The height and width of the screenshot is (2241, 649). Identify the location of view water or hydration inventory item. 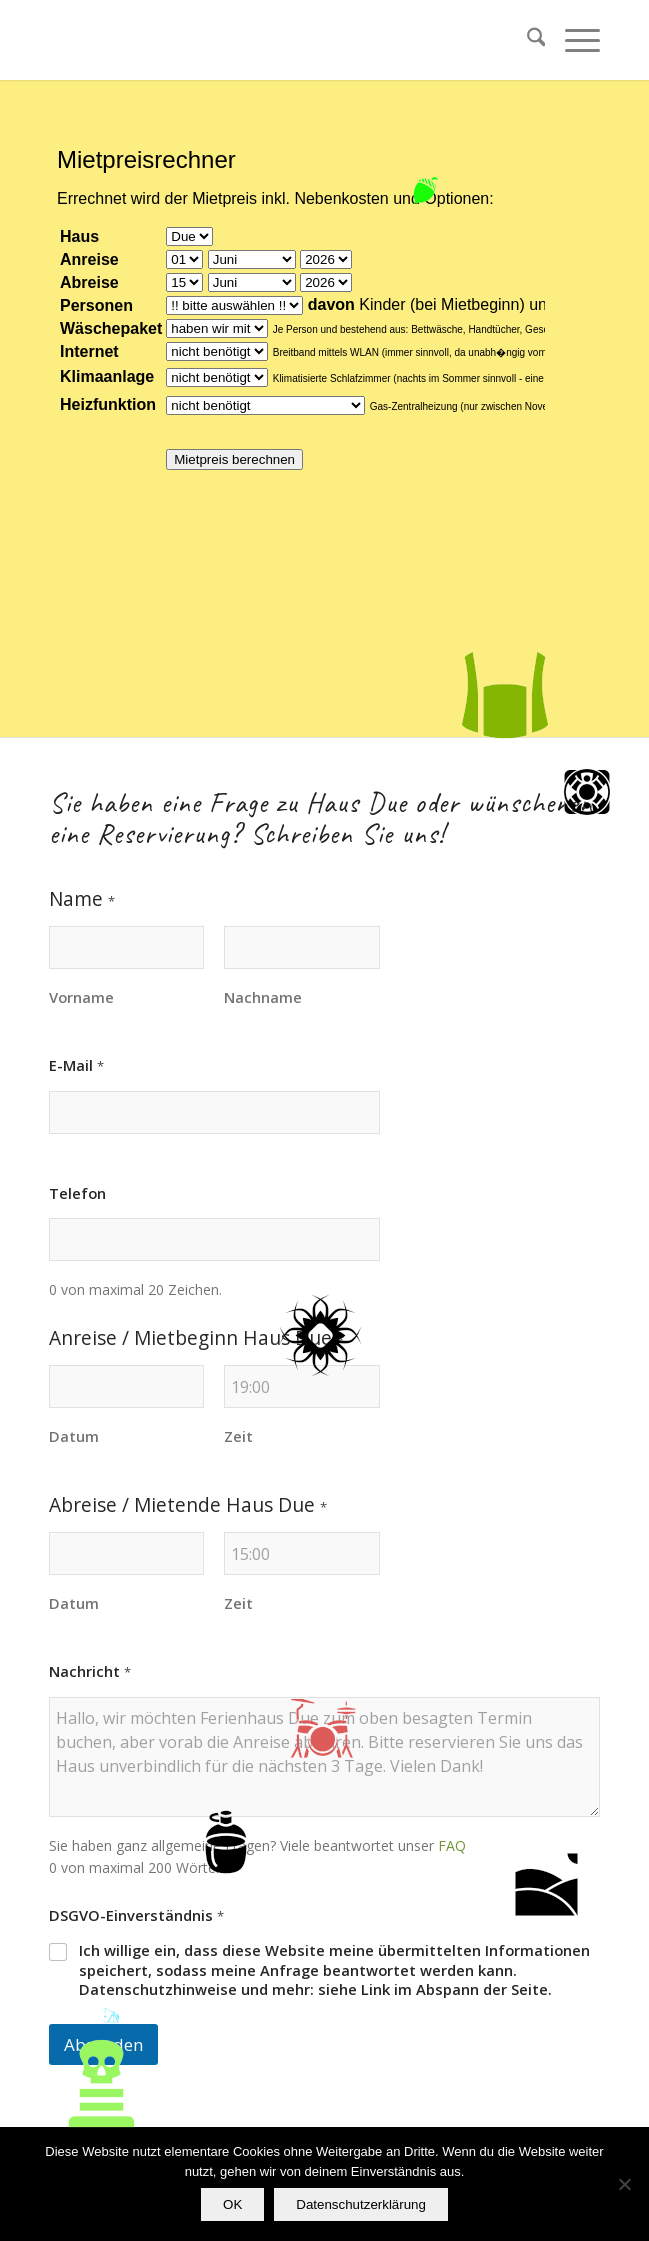
(226, 1842).